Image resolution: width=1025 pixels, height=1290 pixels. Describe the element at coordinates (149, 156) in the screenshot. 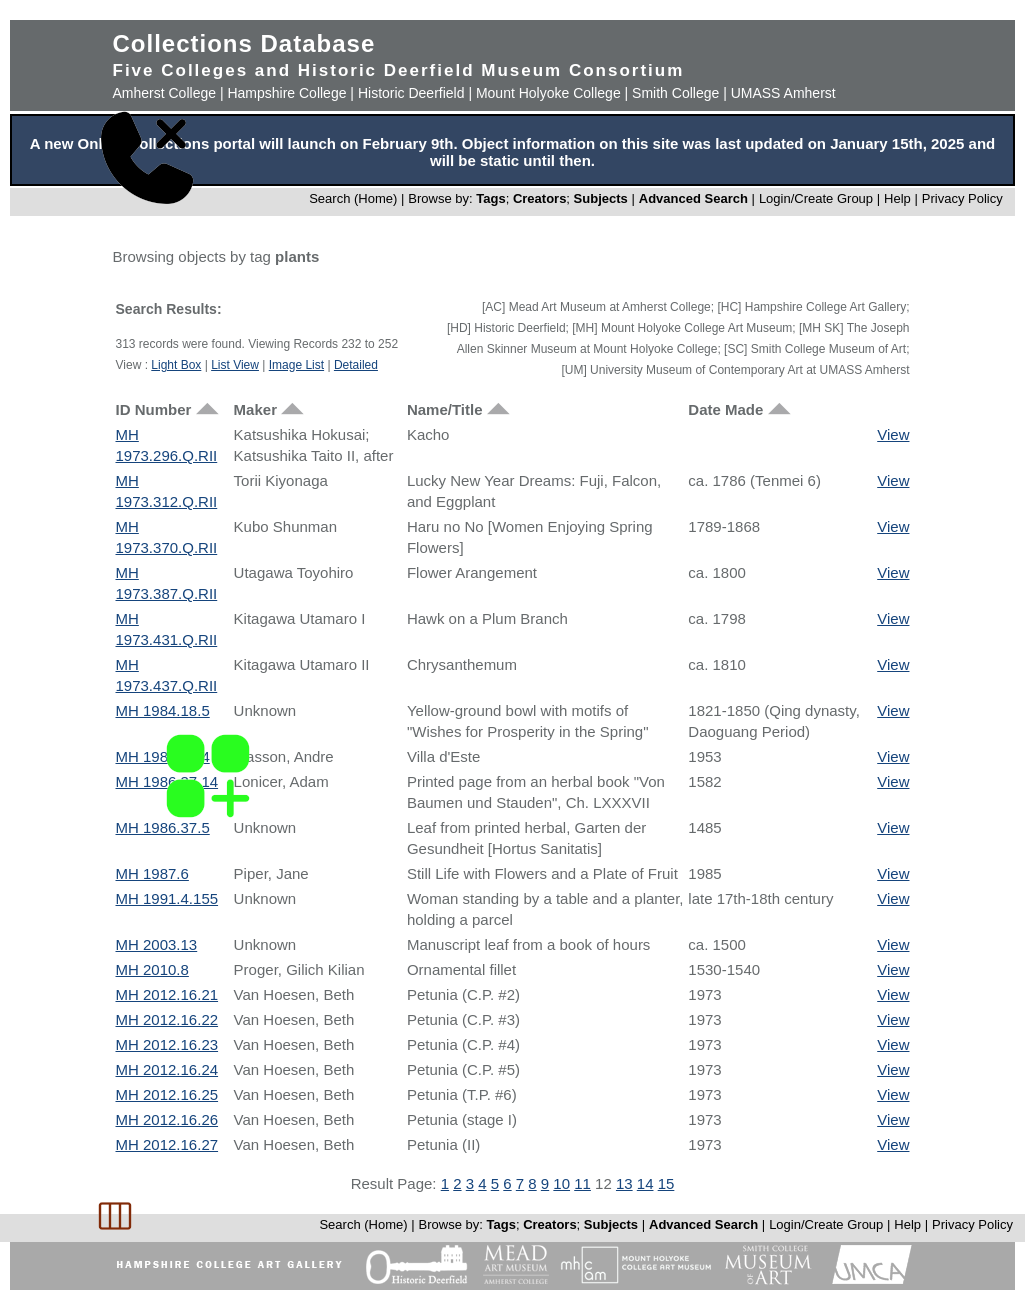

I see `end or decline a phone call` at that location.